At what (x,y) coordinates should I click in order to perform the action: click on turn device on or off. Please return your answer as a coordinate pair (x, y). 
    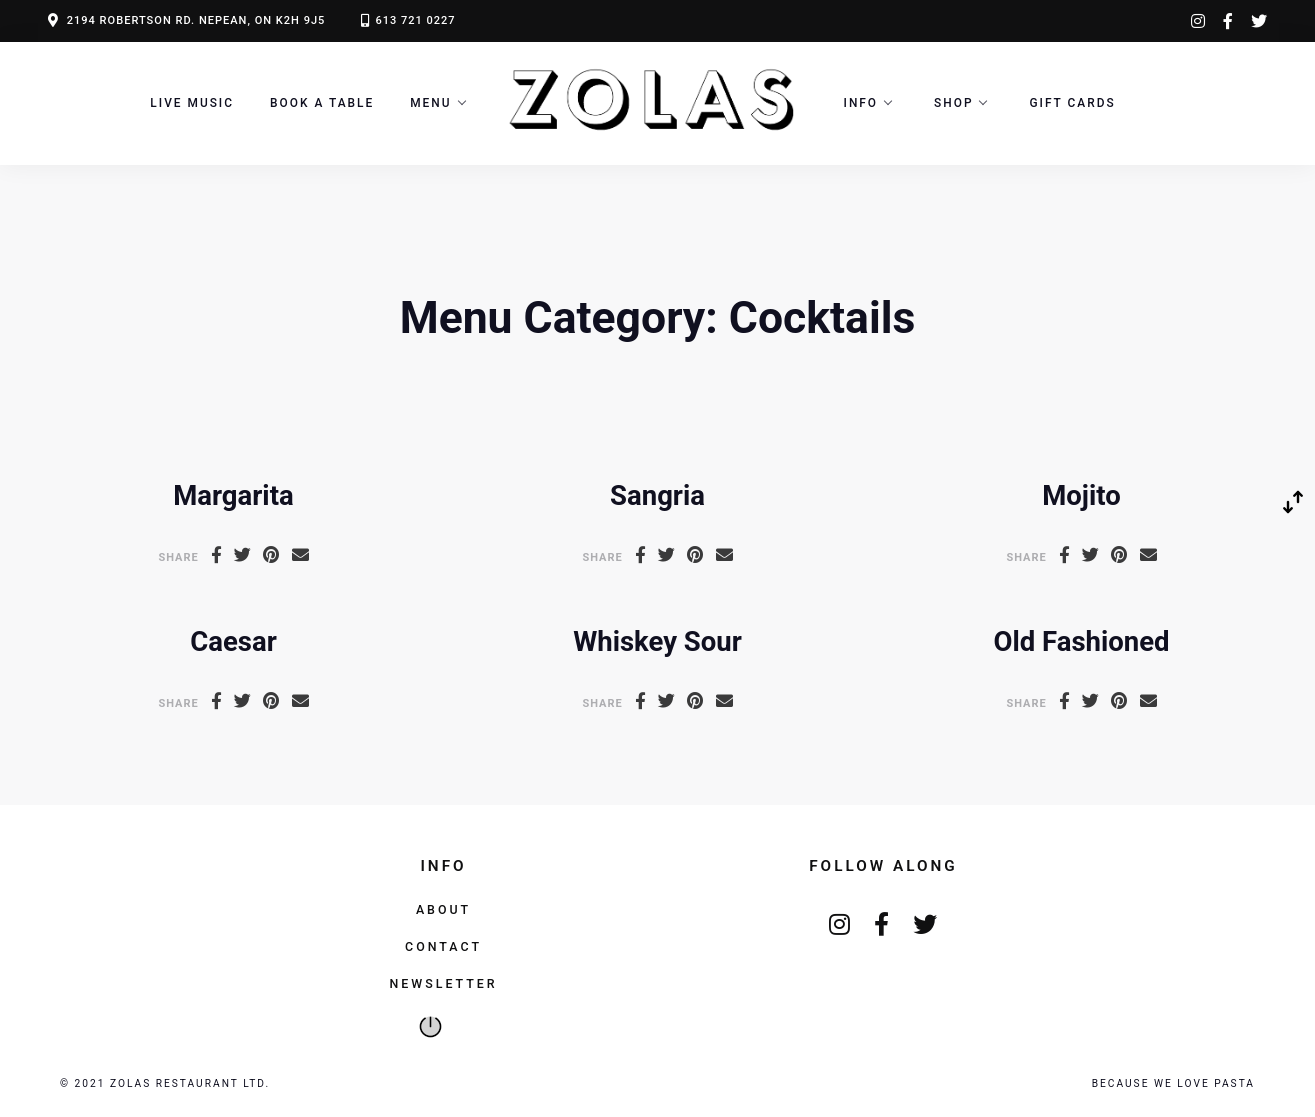
    Looking at the image, I should click on (430, 1026).